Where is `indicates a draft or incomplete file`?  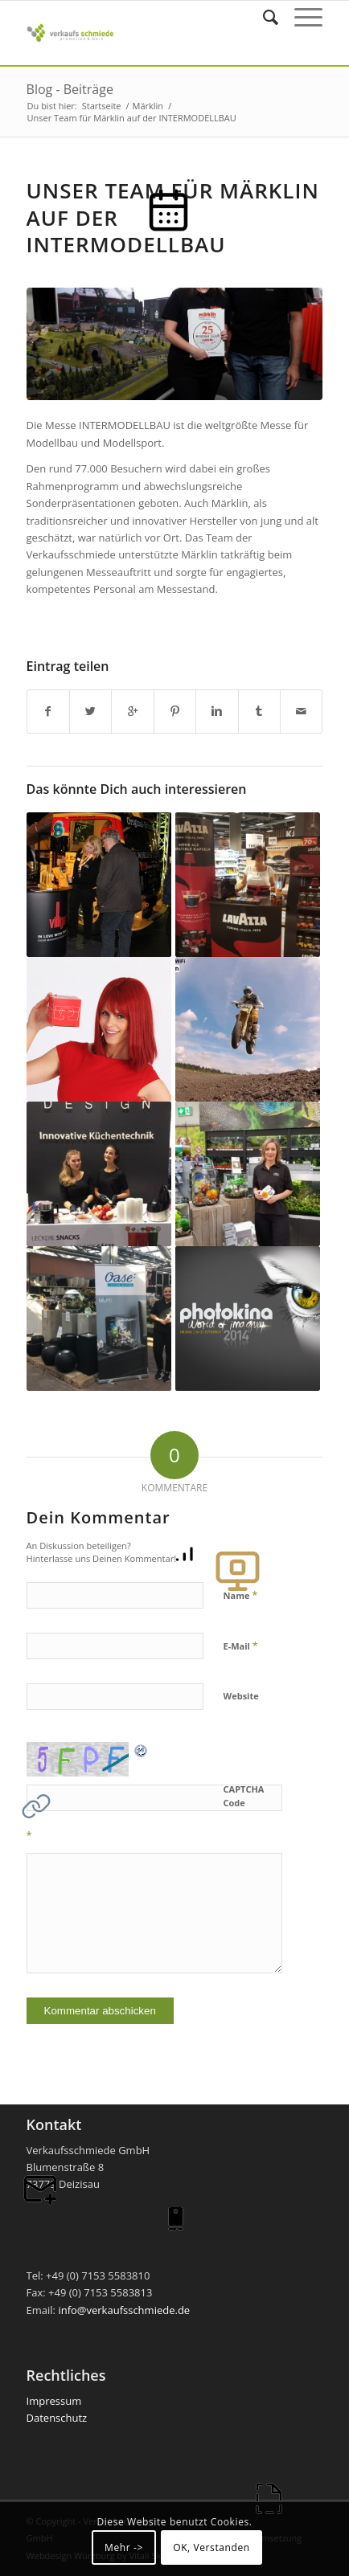
indicates a draft or incomplete file is located at coordinates (269, 2498).